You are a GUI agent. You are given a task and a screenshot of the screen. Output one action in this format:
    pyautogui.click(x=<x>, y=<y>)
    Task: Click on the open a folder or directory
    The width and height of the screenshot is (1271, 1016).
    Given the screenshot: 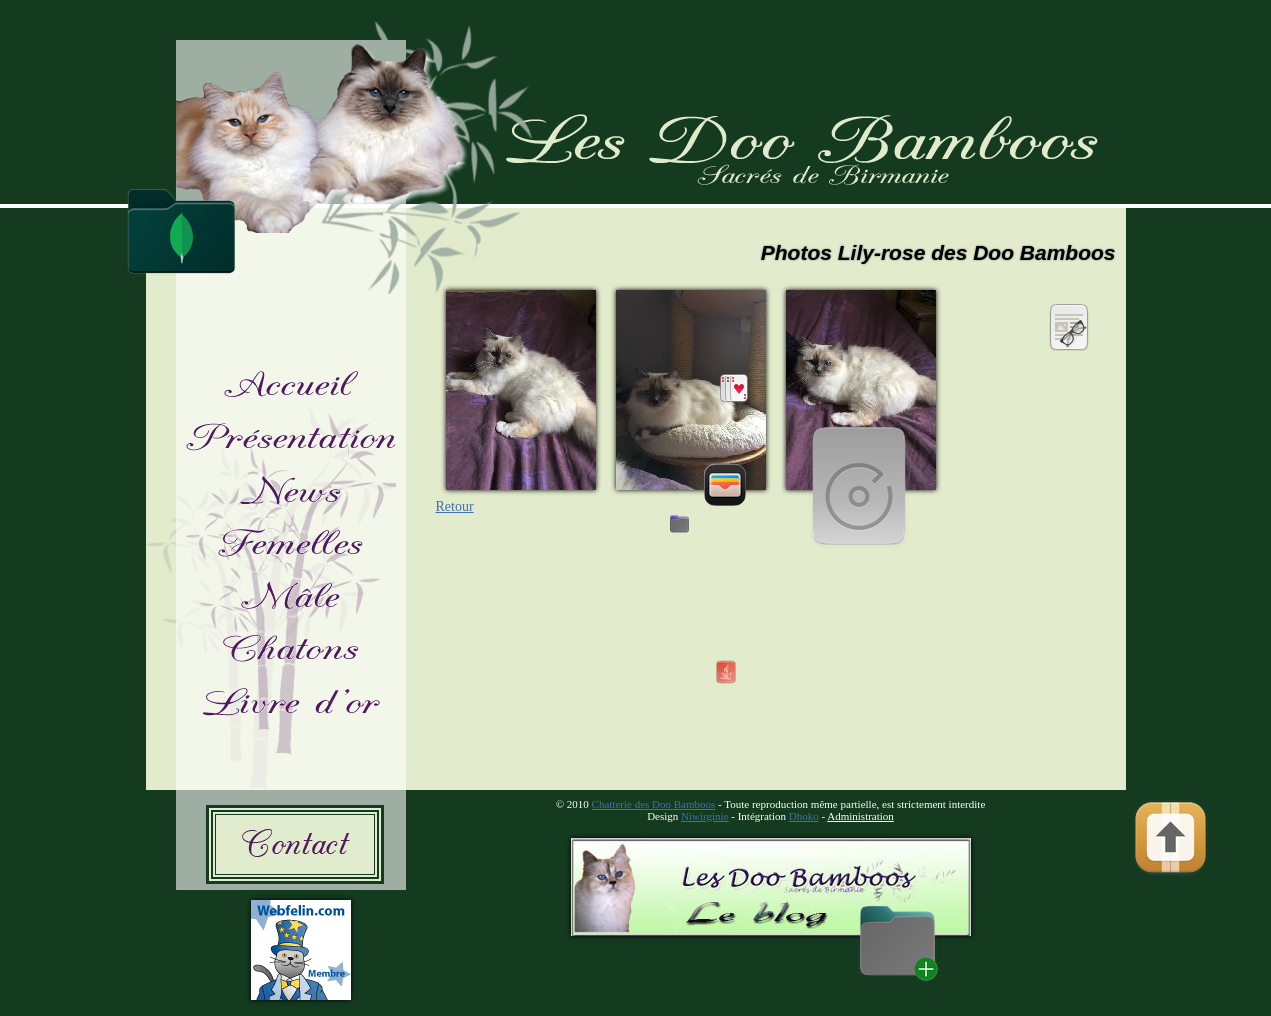 What is the action you would take?
    pyautogui.click(x=679, y=523)
    